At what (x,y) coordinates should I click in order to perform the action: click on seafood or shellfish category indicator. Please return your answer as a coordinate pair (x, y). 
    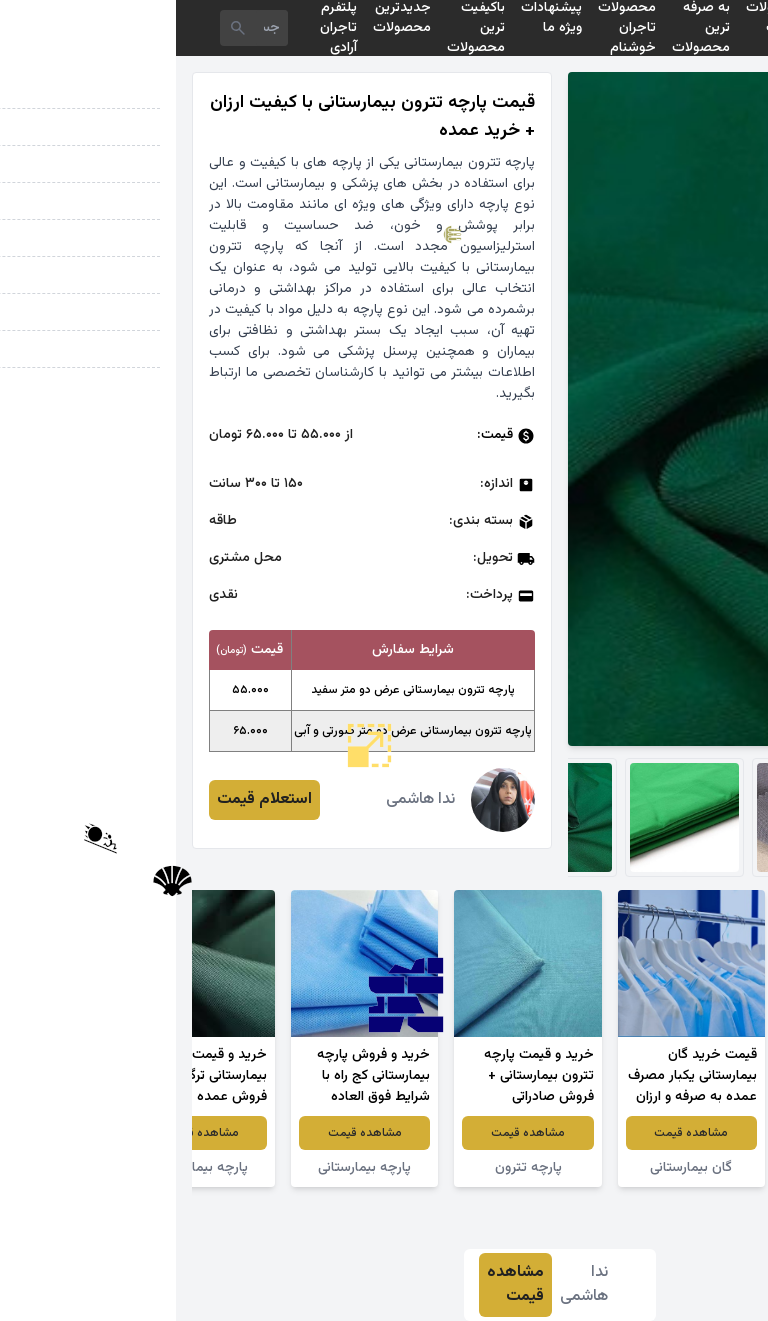
    Looking at the image, I should click on (172, 880).